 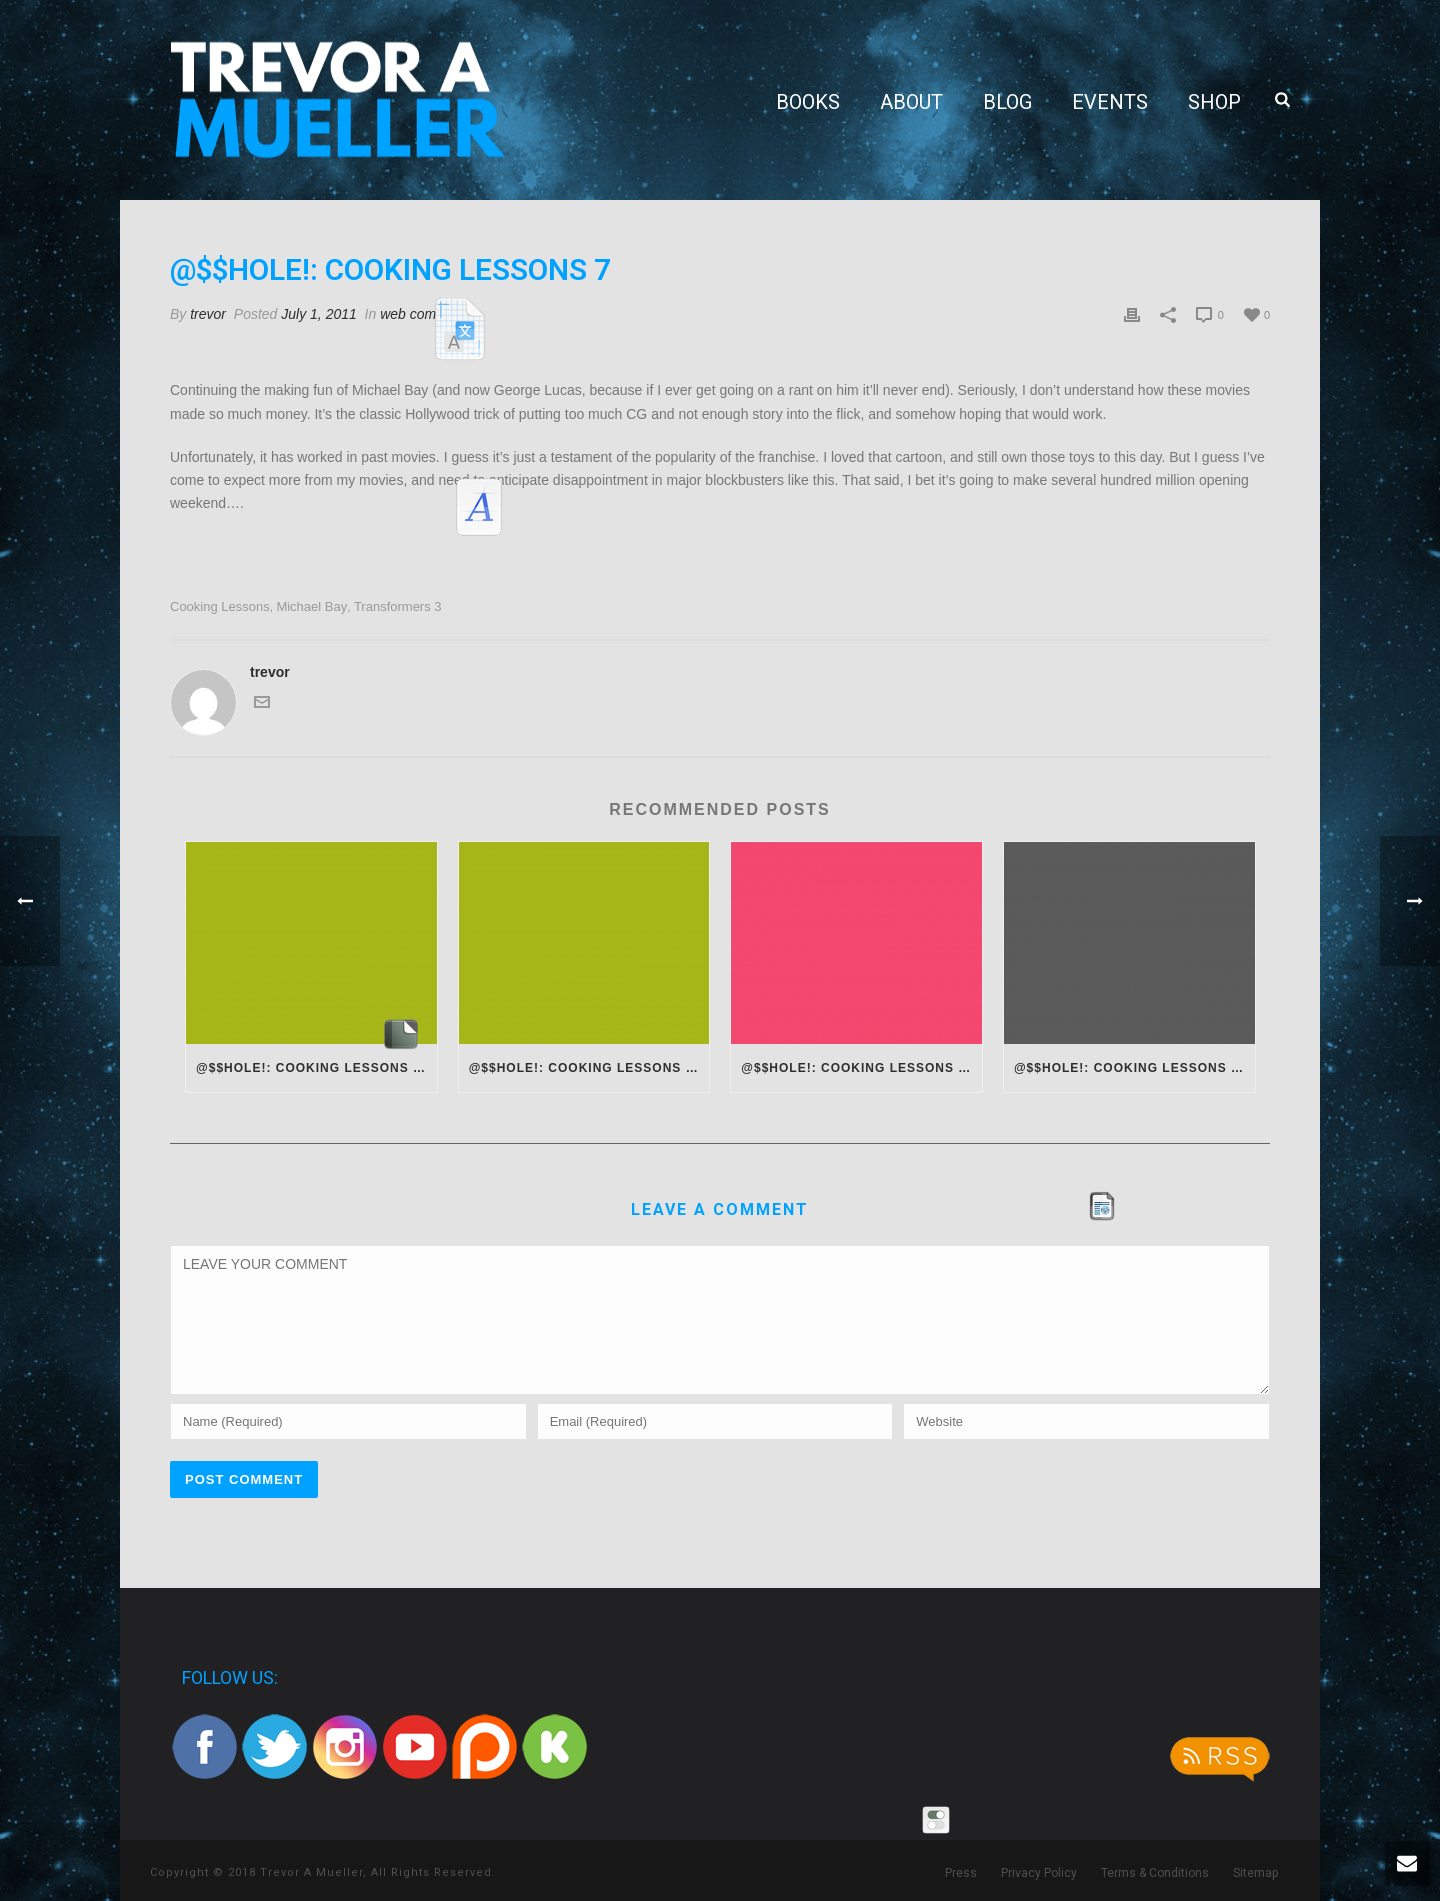 I want to click on a libreoffice web document file, so click(x=1102, y=1206).